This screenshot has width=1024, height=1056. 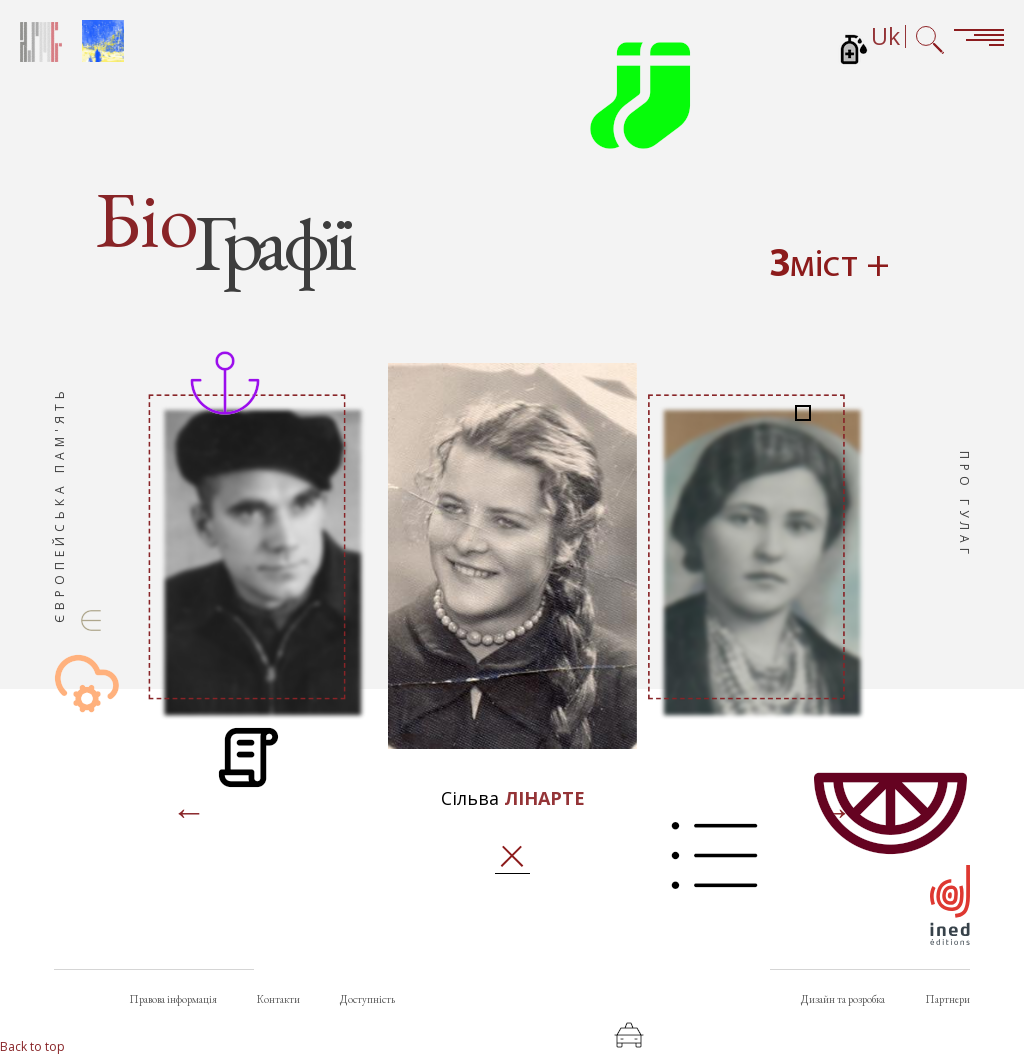 What do you see at coordinates (248, 757) in the screenshot?
I see `view license or terms of service` at bounding box center [248, 757].